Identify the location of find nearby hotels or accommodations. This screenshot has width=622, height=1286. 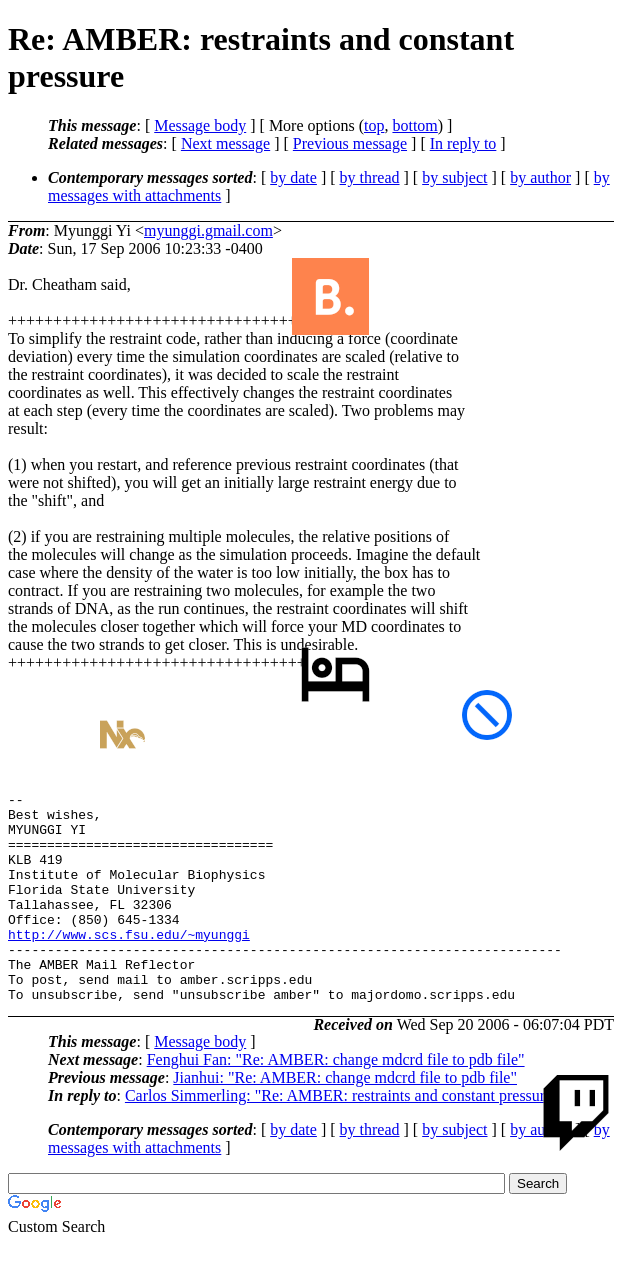
(335, 674).